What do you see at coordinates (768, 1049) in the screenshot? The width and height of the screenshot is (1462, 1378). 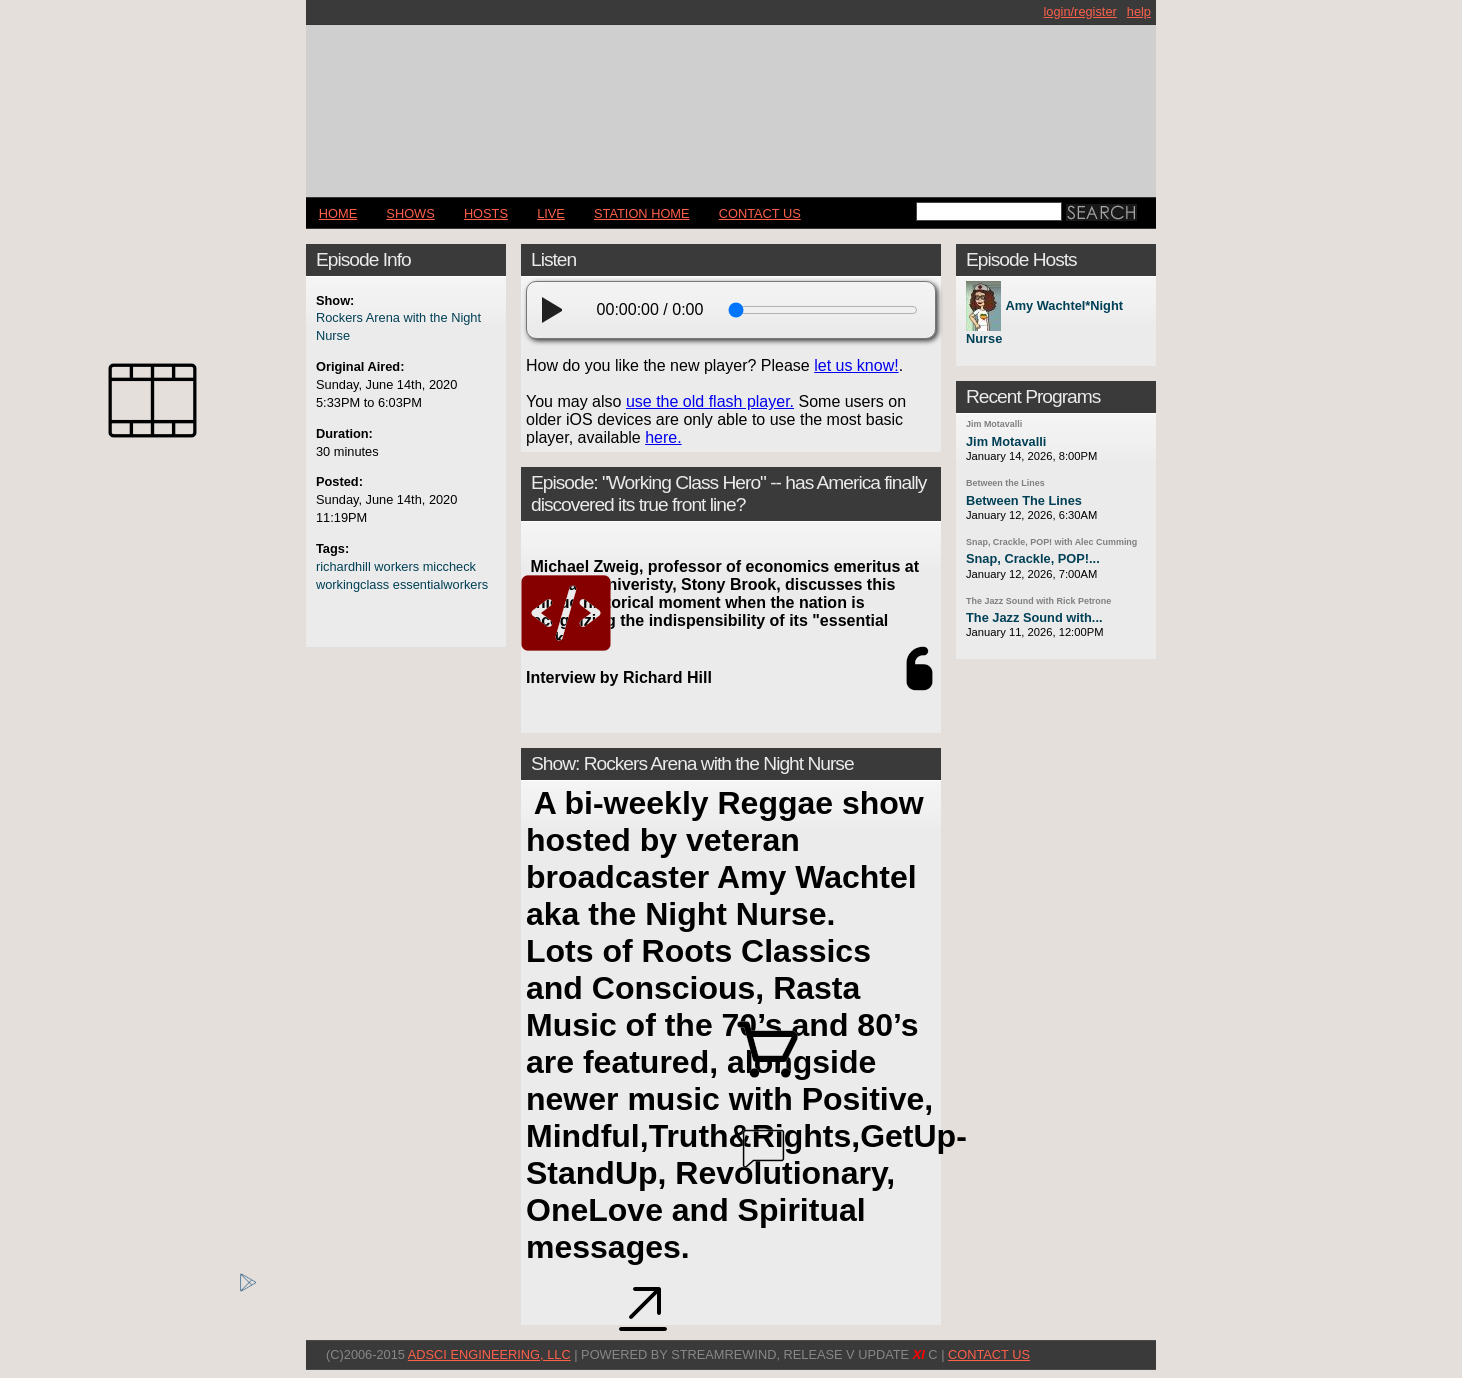 I see `view your shopping cart` at bounding box center [768, 1049].